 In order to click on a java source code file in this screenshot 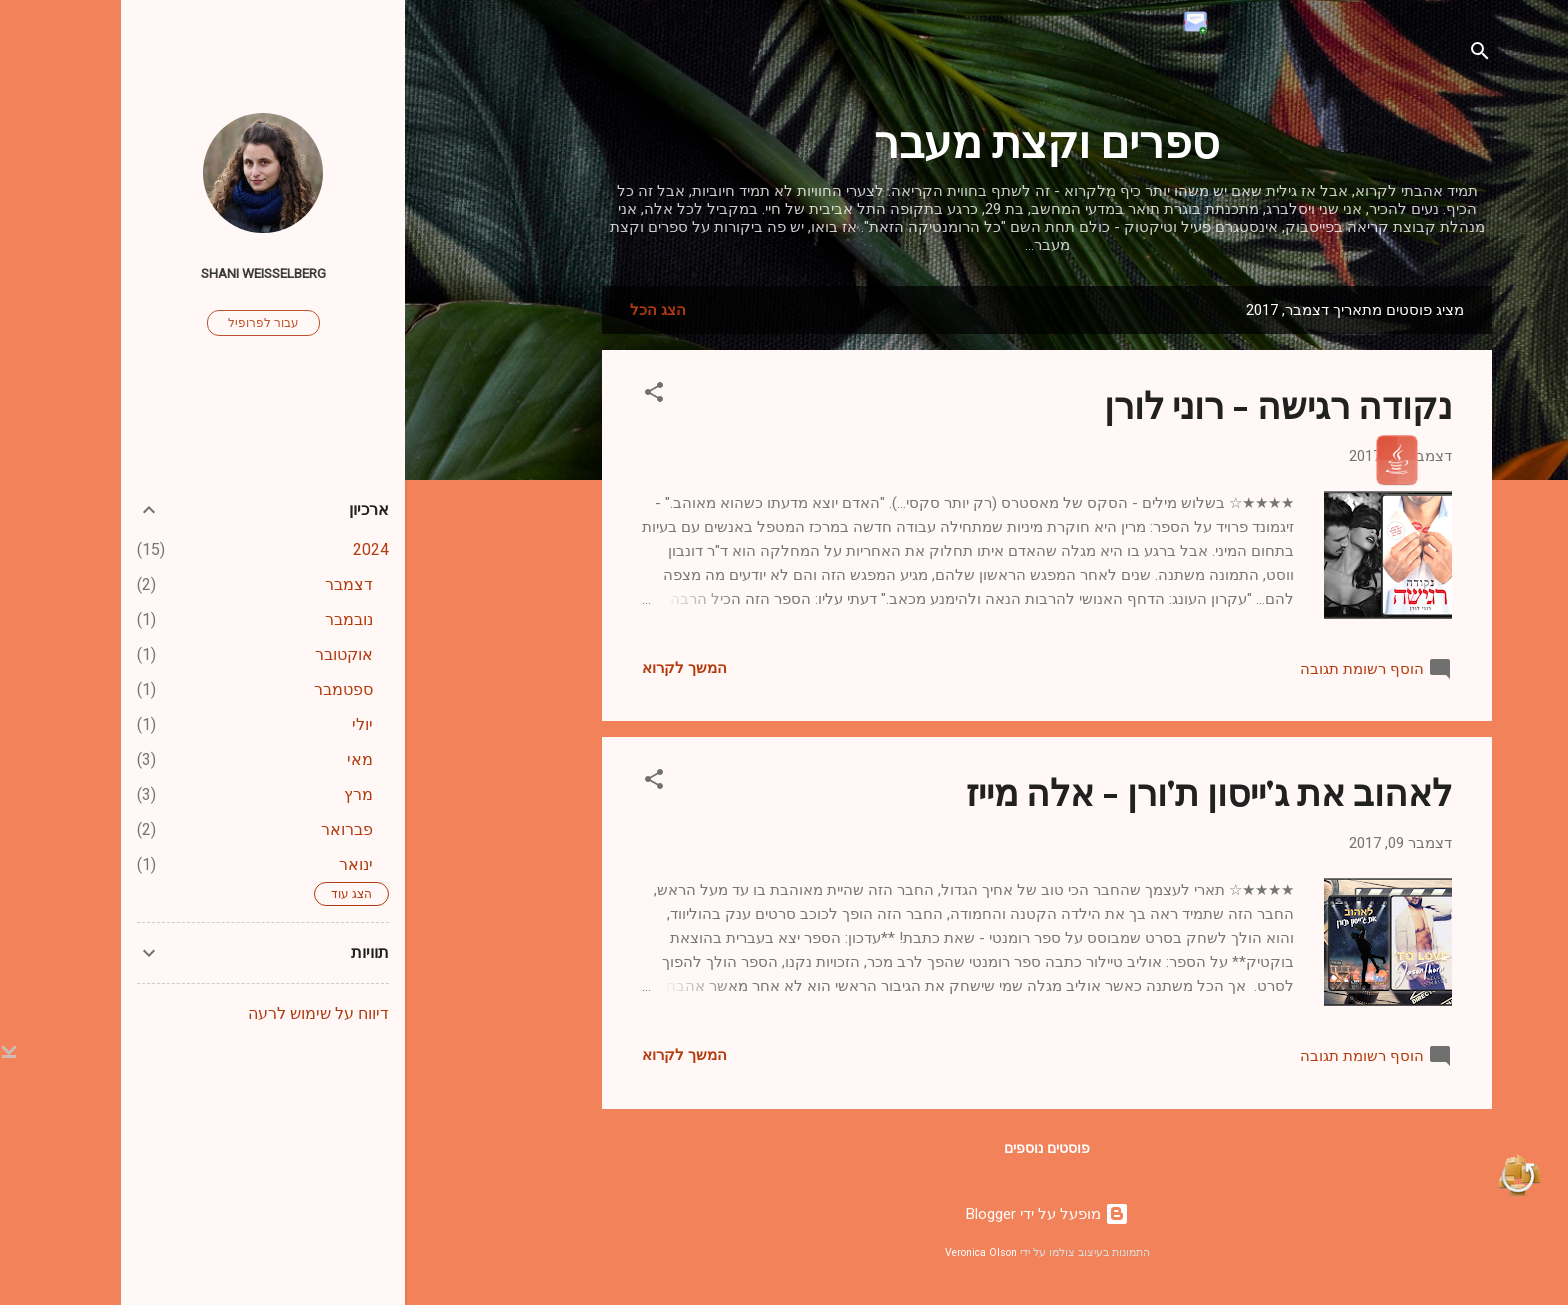, I will do `click(1397, 460)`.